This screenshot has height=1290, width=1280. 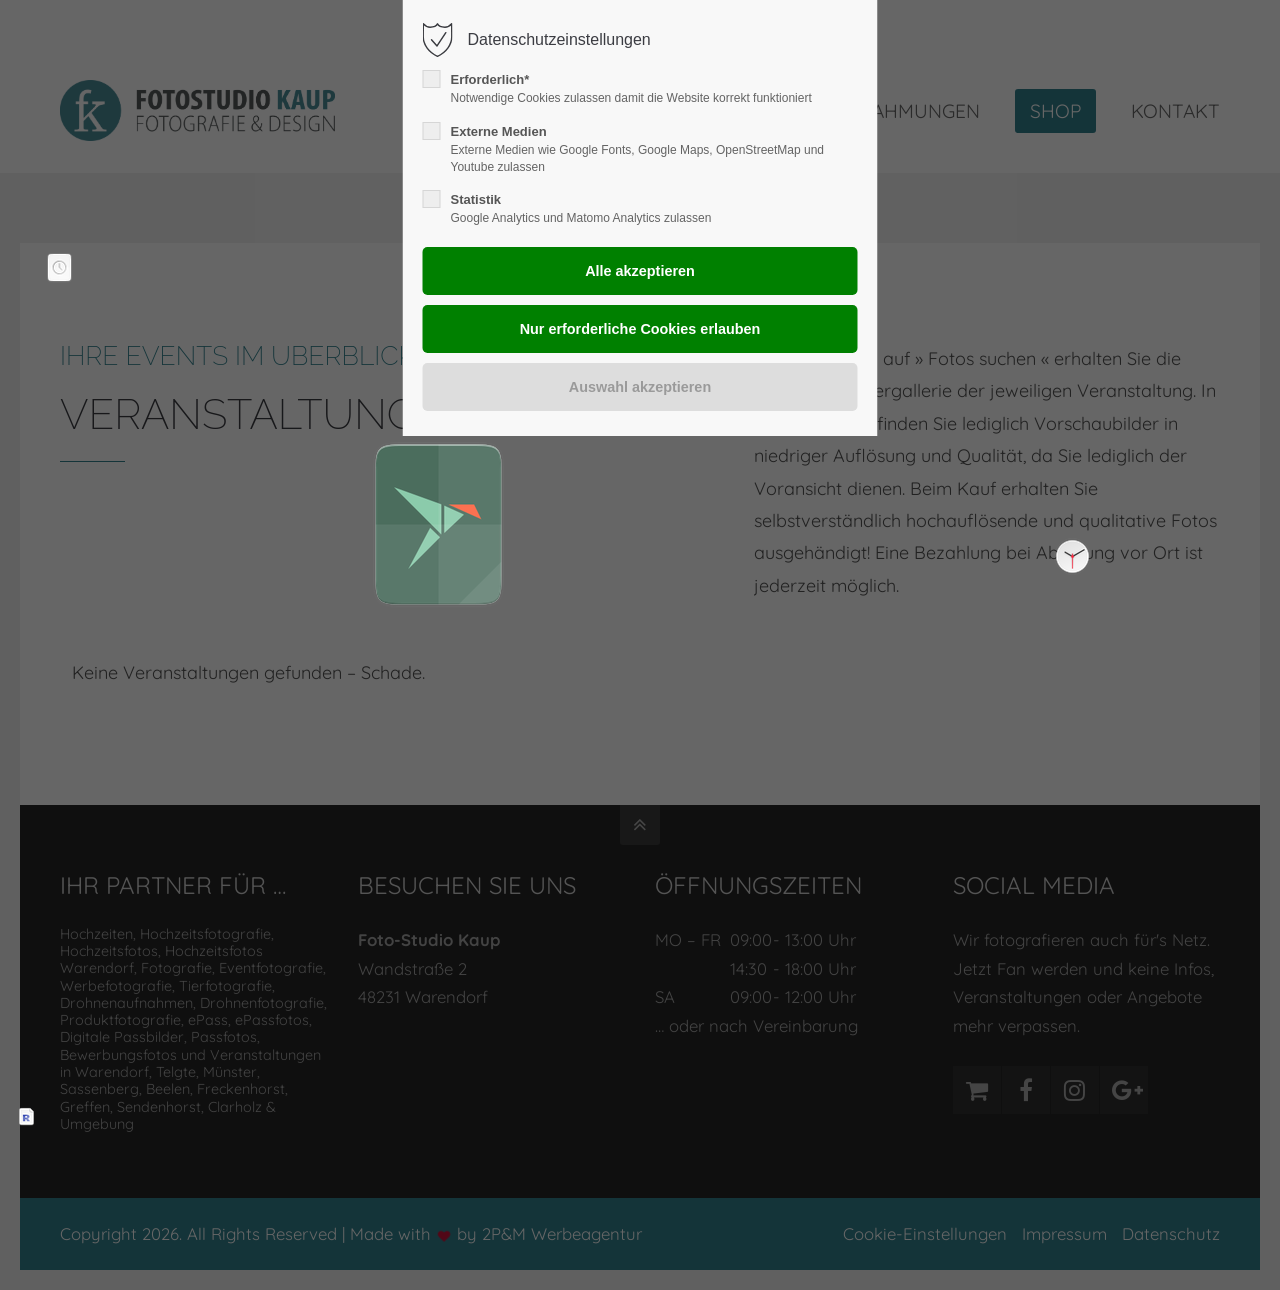 What do you see at coordinates (59, 267) in the screenshot?
I see `image is currently loading` at bounding box center [59, 267].